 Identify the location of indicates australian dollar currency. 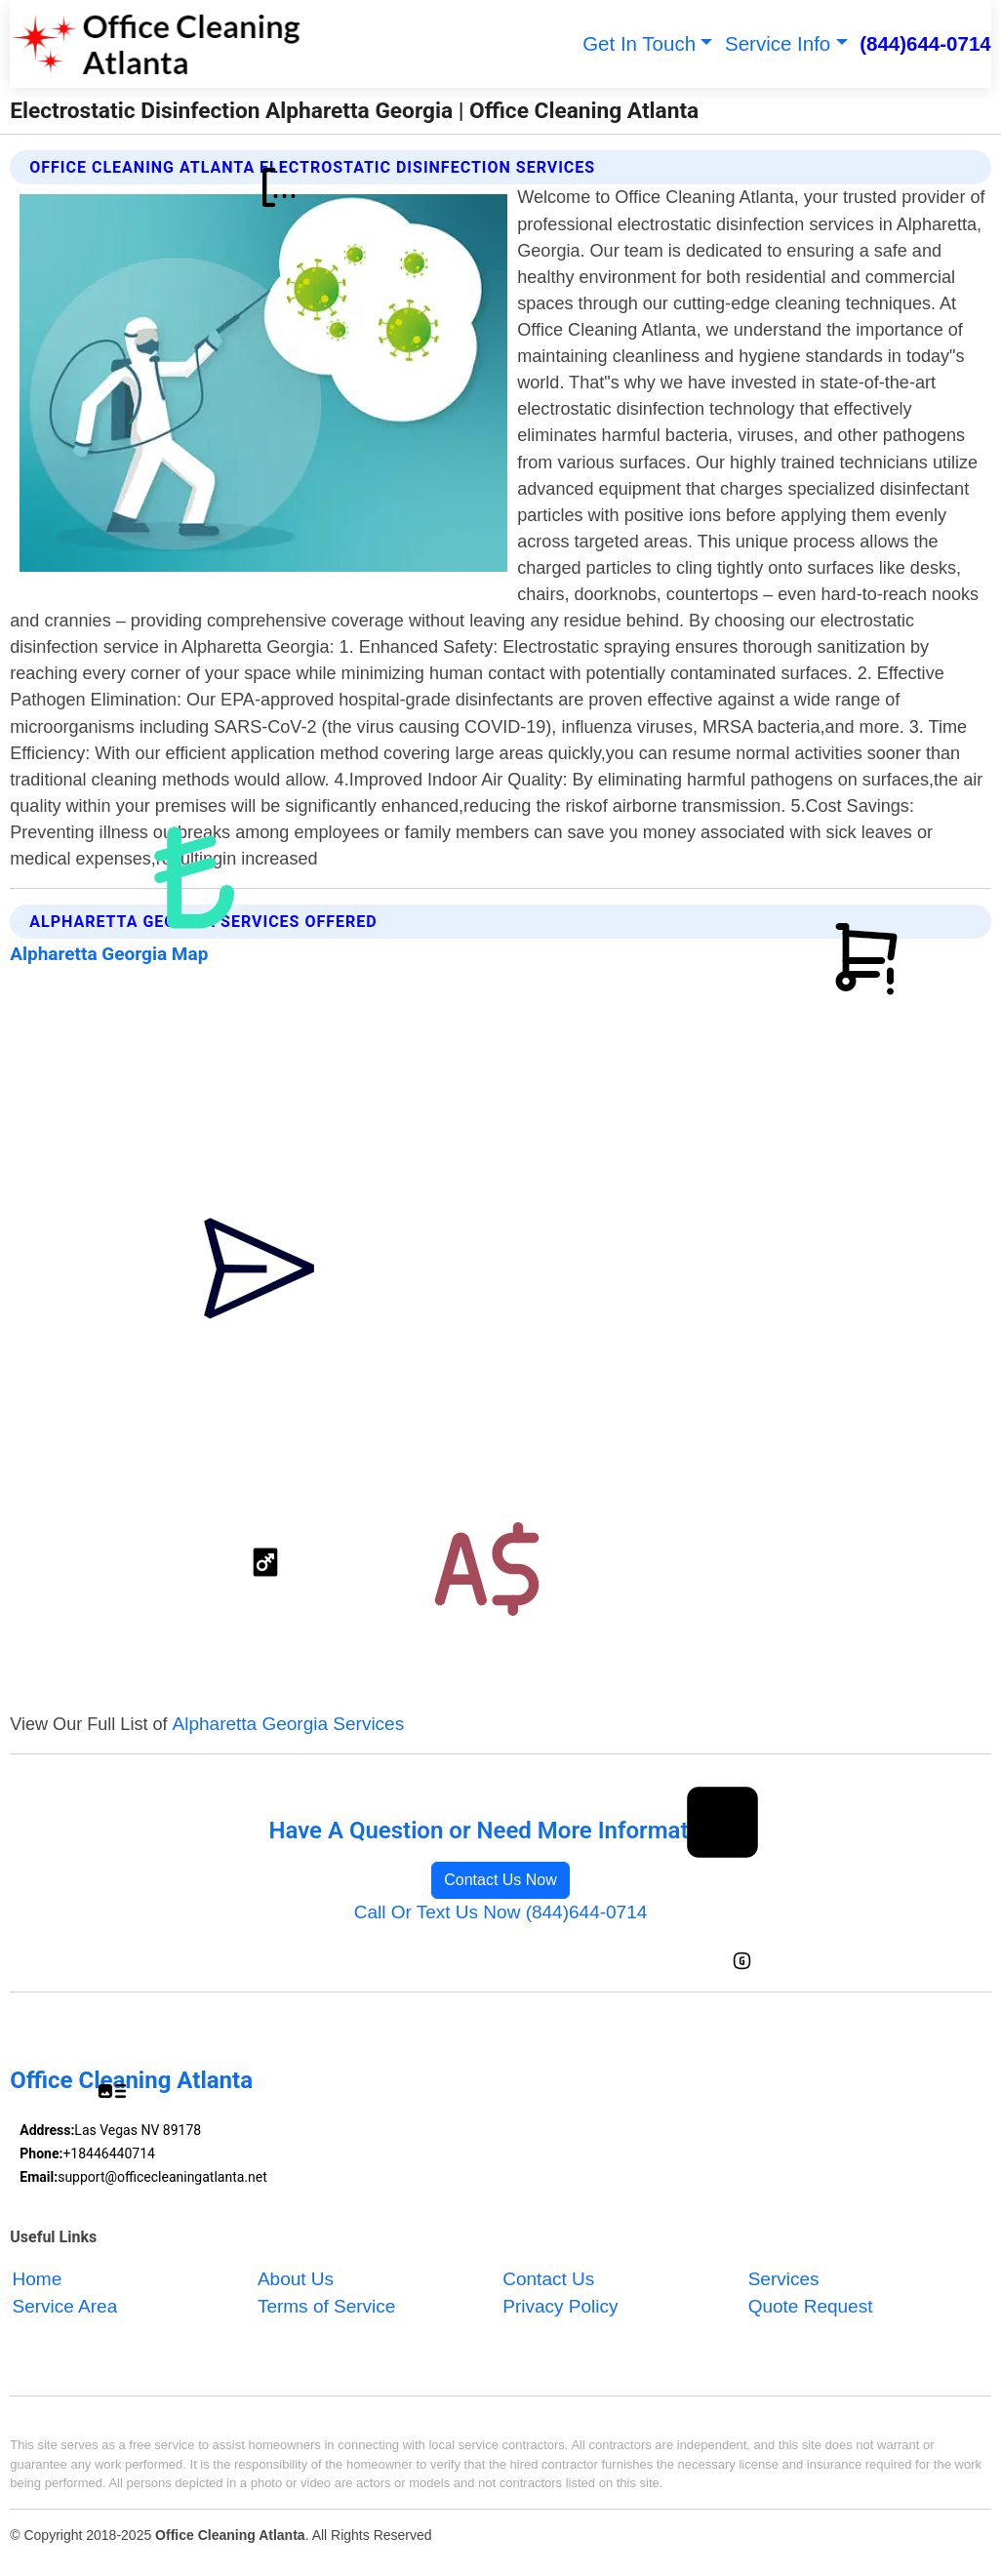
(487, 1569).